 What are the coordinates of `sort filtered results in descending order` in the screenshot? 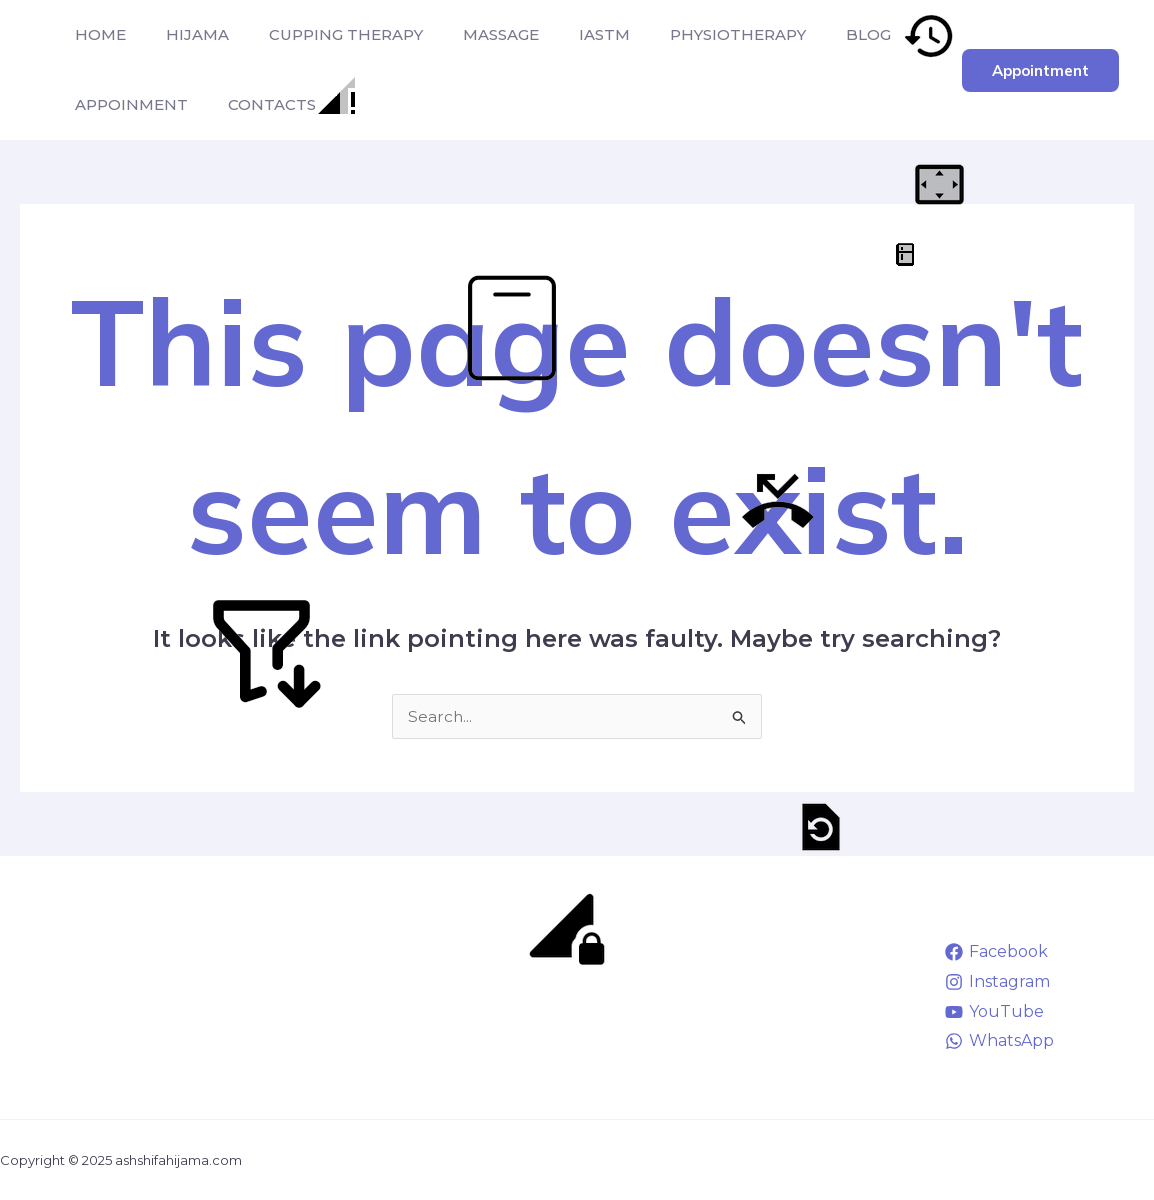 It's located at (261, 648).